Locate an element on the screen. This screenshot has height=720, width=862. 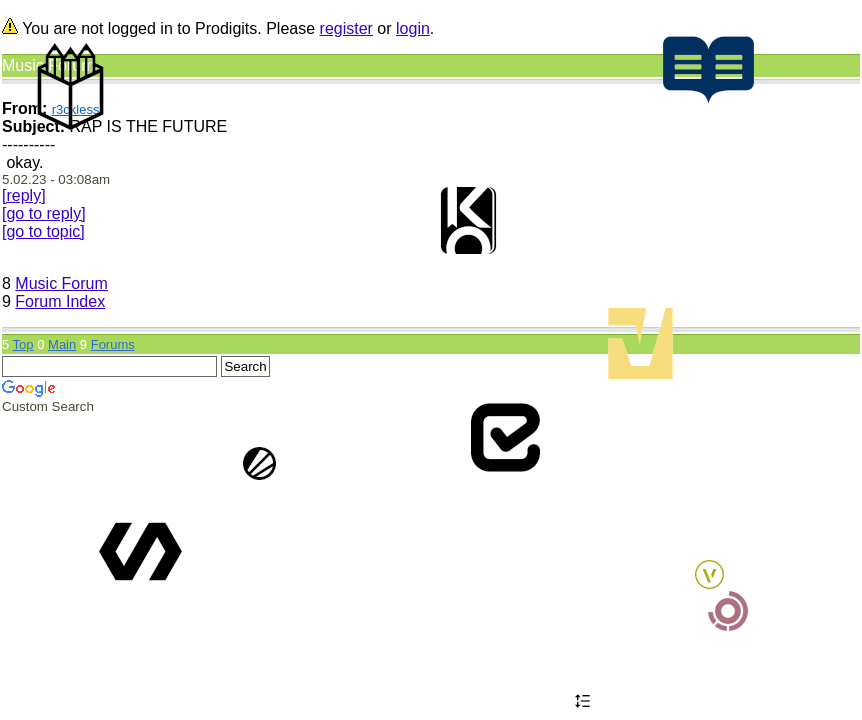
view readme documentation is located at coordinates (708, 69).